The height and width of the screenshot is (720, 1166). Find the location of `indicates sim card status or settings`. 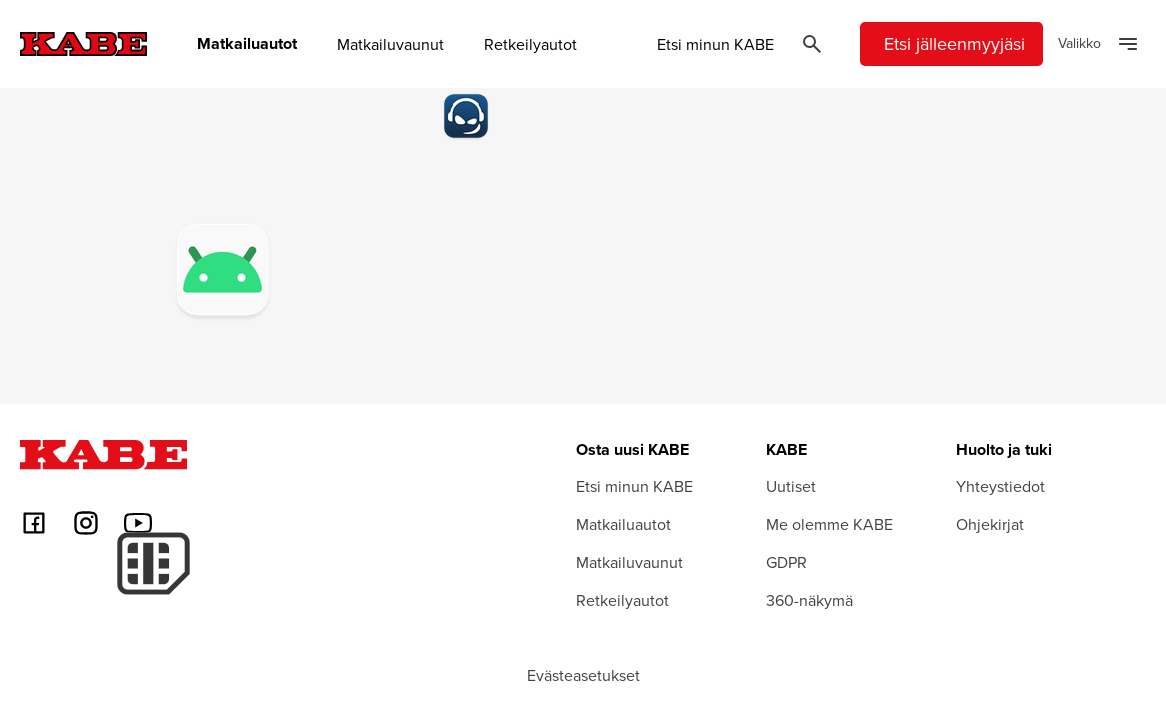

indicates sim card status or settings is located at coordinates (153, 563).